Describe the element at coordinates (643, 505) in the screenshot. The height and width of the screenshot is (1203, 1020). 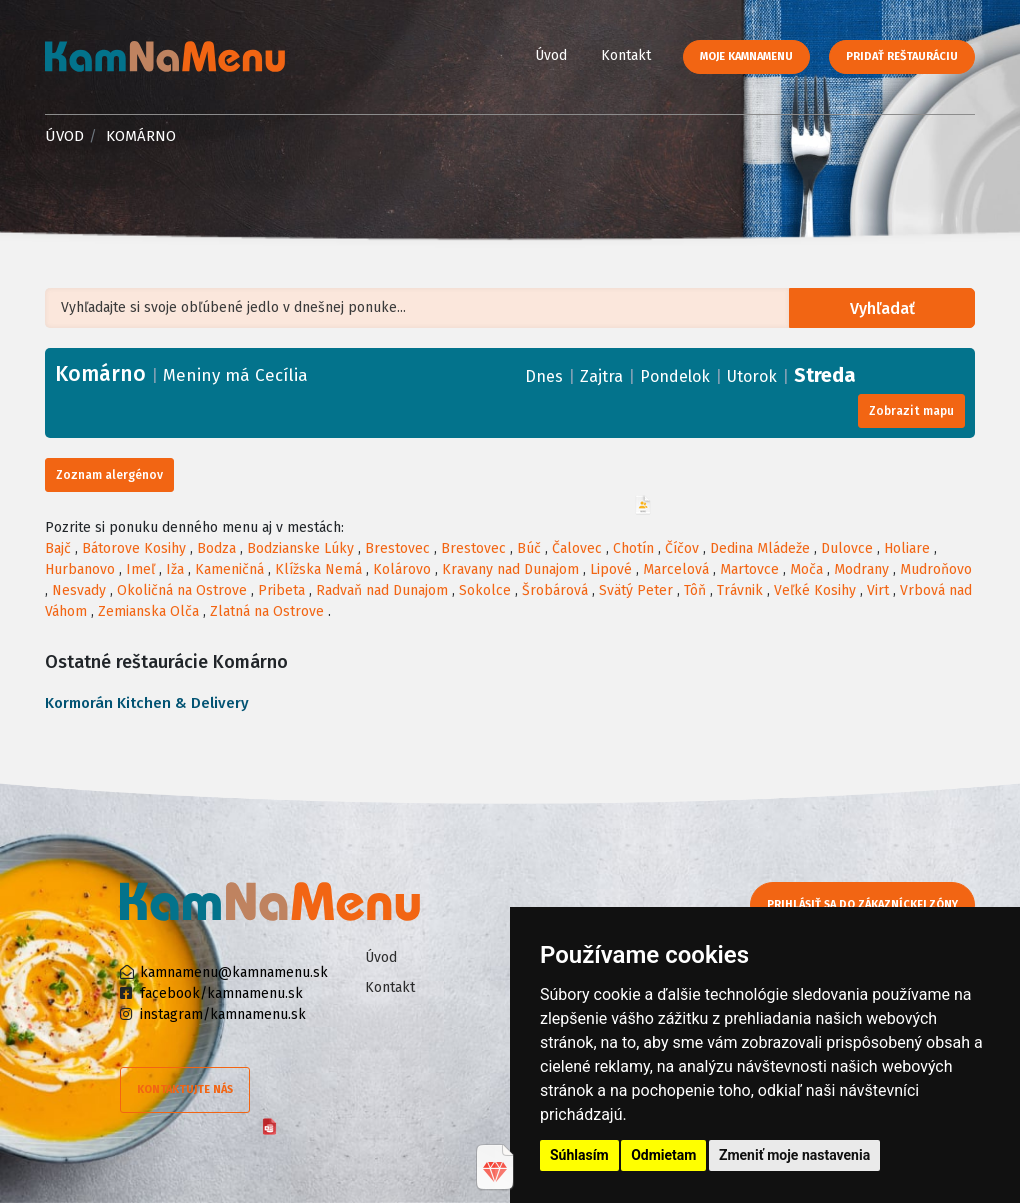
I see `wiki document file type` at that location.